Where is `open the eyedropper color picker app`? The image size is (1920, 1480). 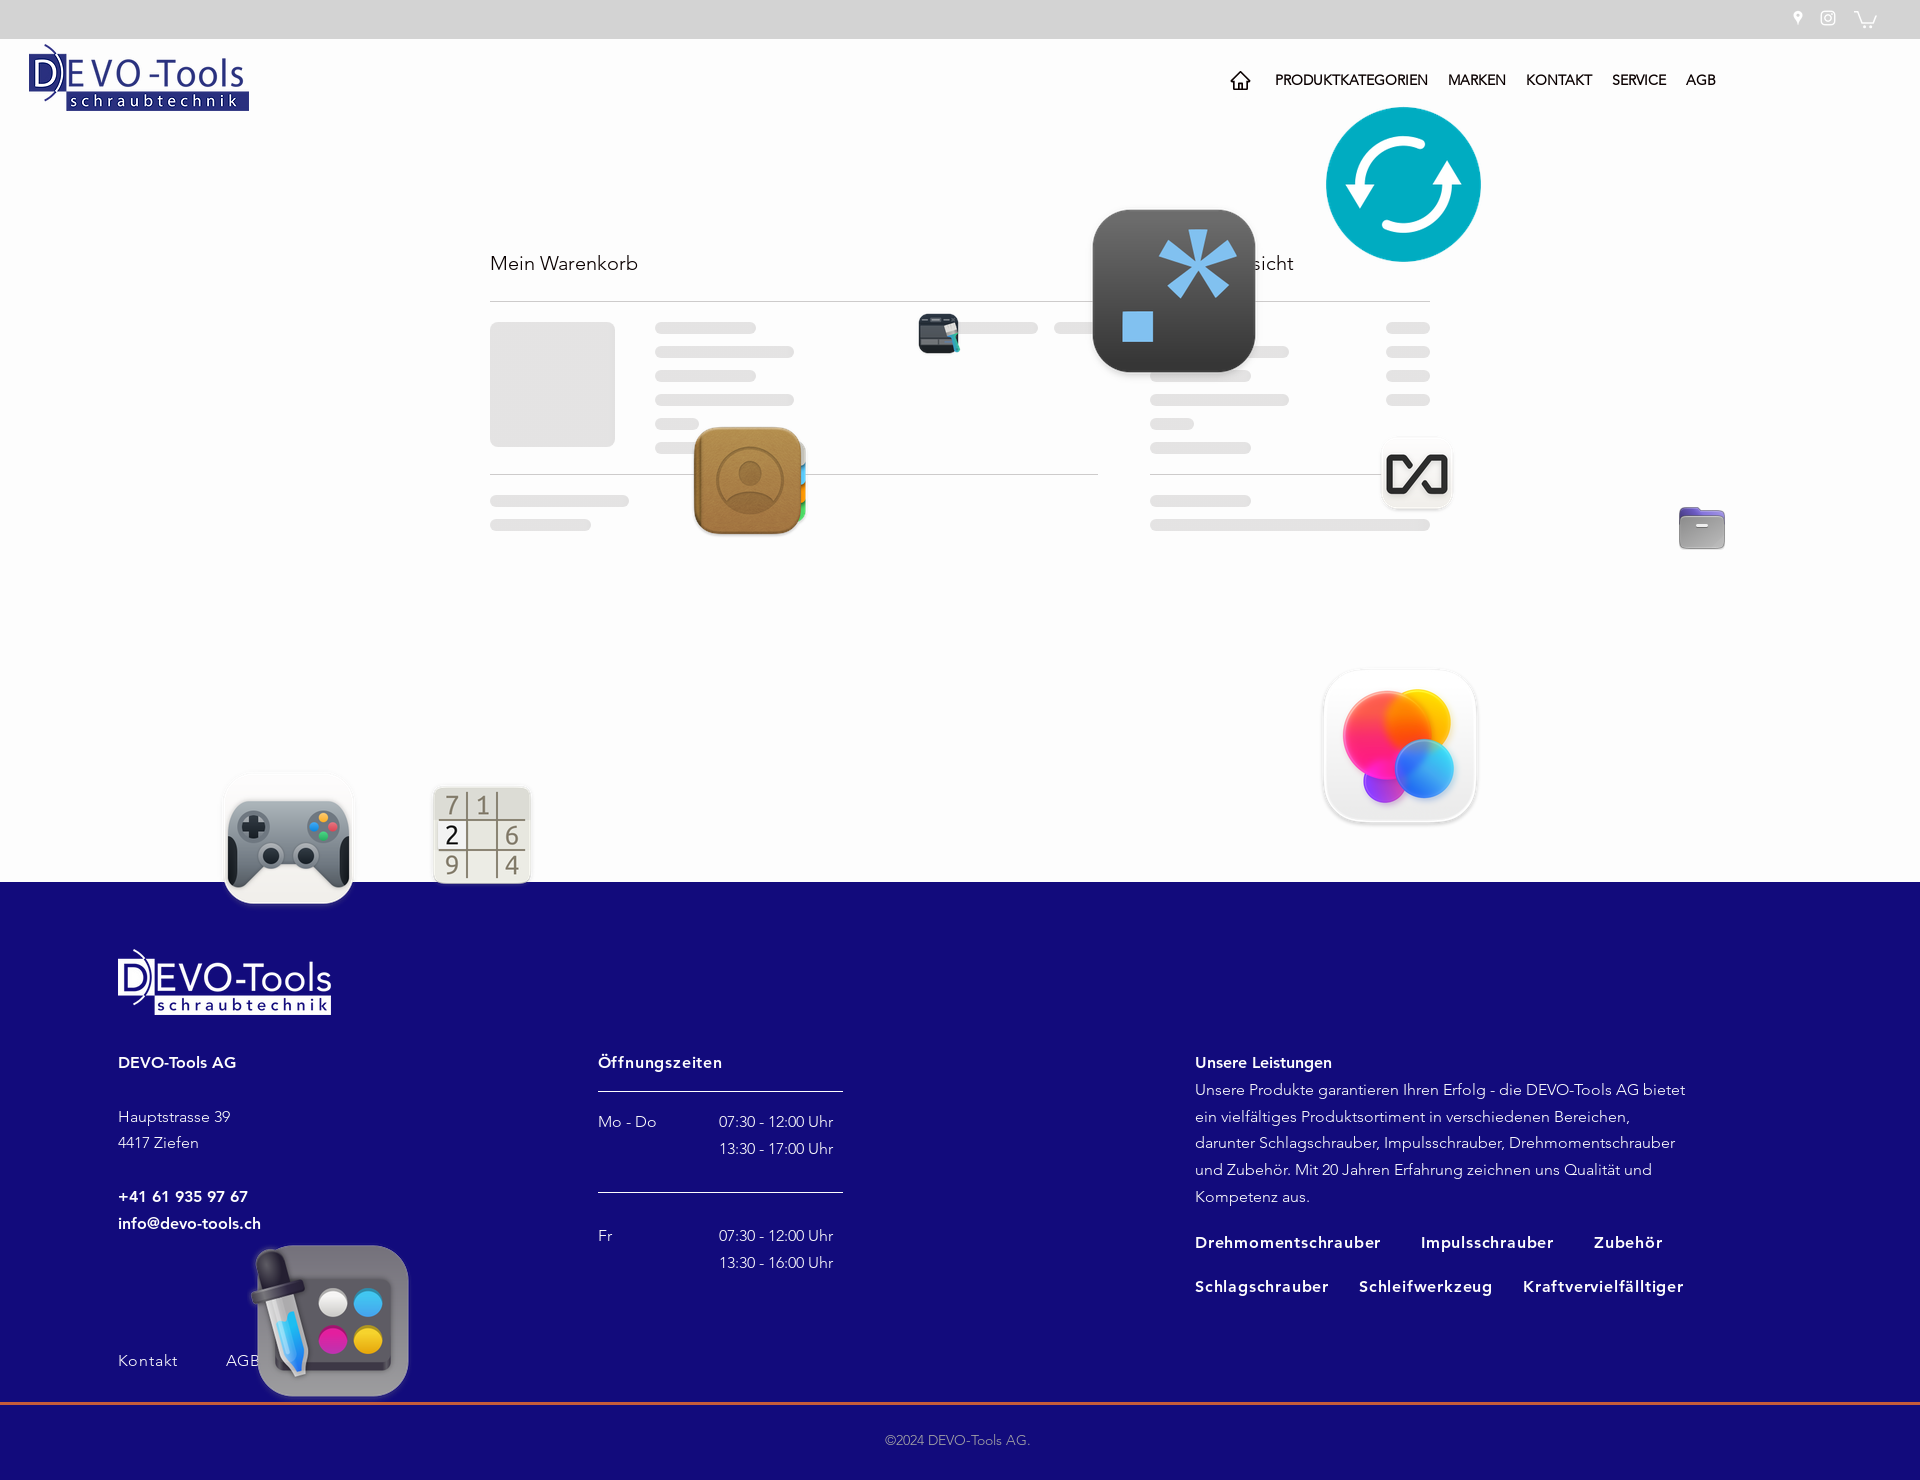
open the eyedropper color picker app is located at coordinates (333, 1321).